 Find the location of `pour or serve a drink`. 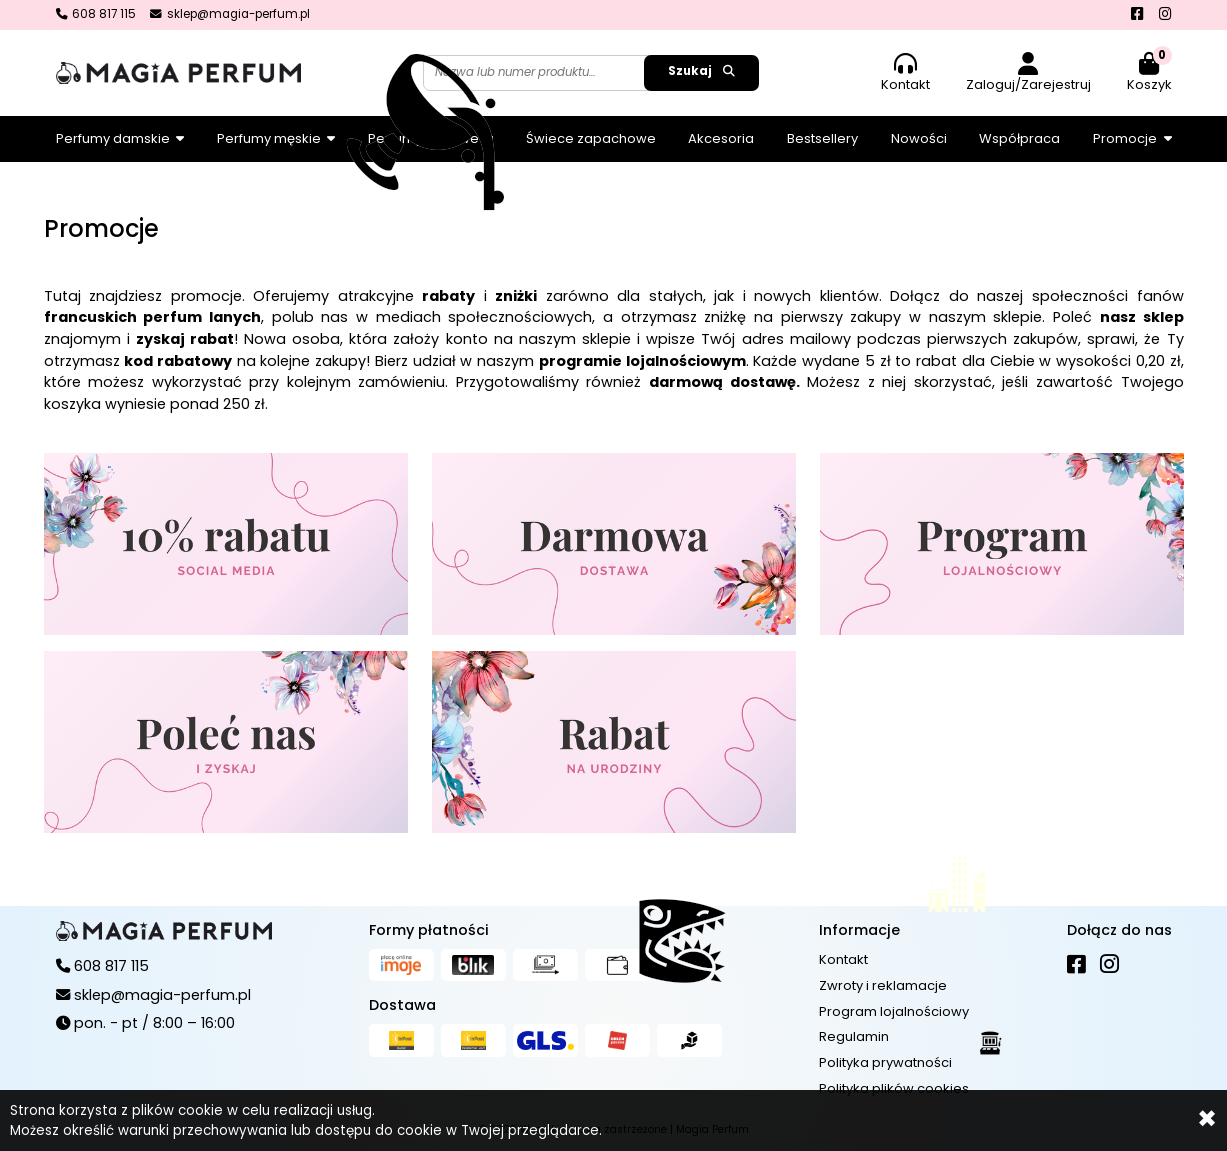

pour or serve a drink is located at coordinates (425, 131).